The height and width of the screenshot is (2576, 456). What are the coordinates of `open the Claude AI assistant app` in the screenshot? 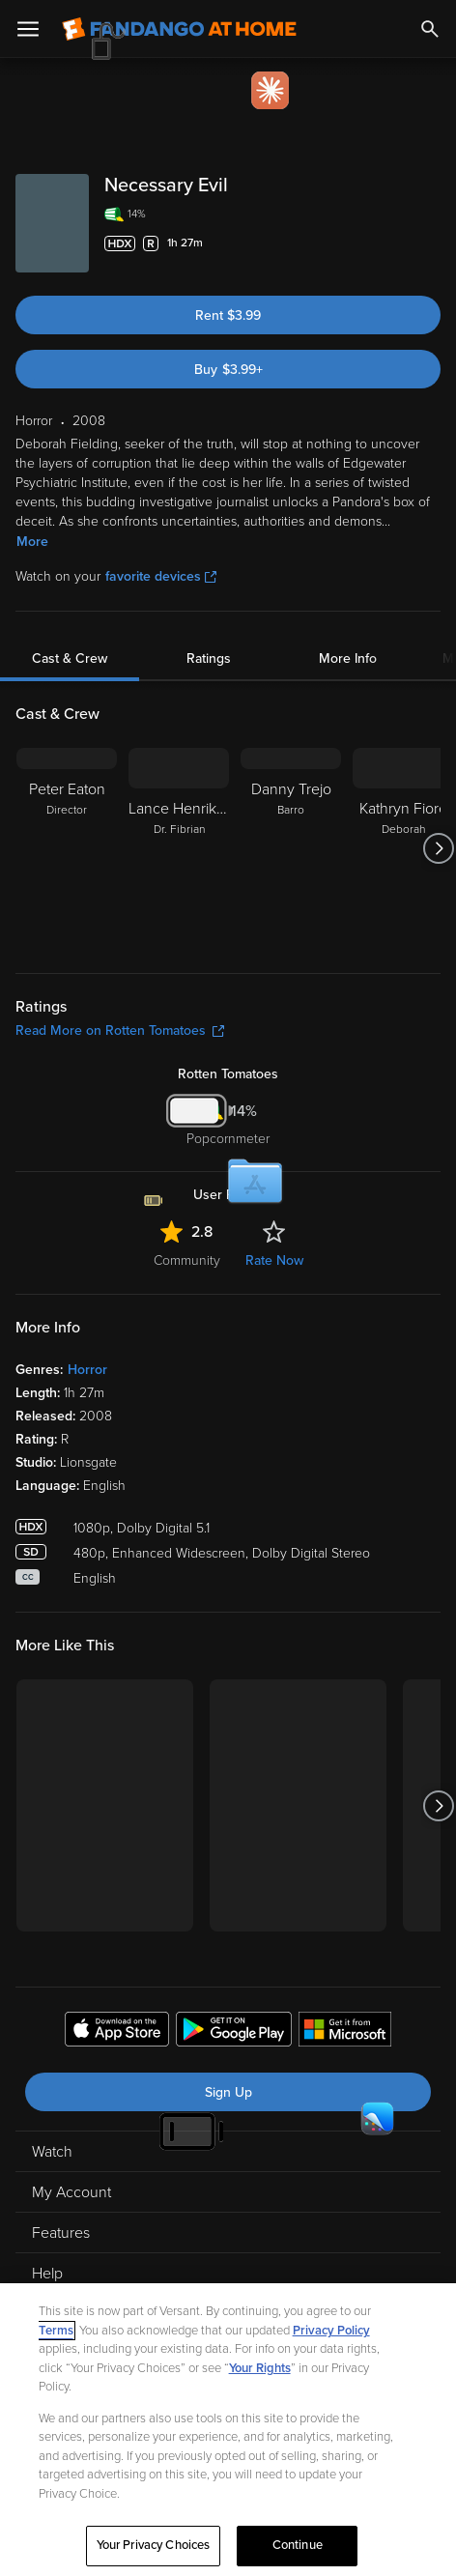 It's located at (270, 90).